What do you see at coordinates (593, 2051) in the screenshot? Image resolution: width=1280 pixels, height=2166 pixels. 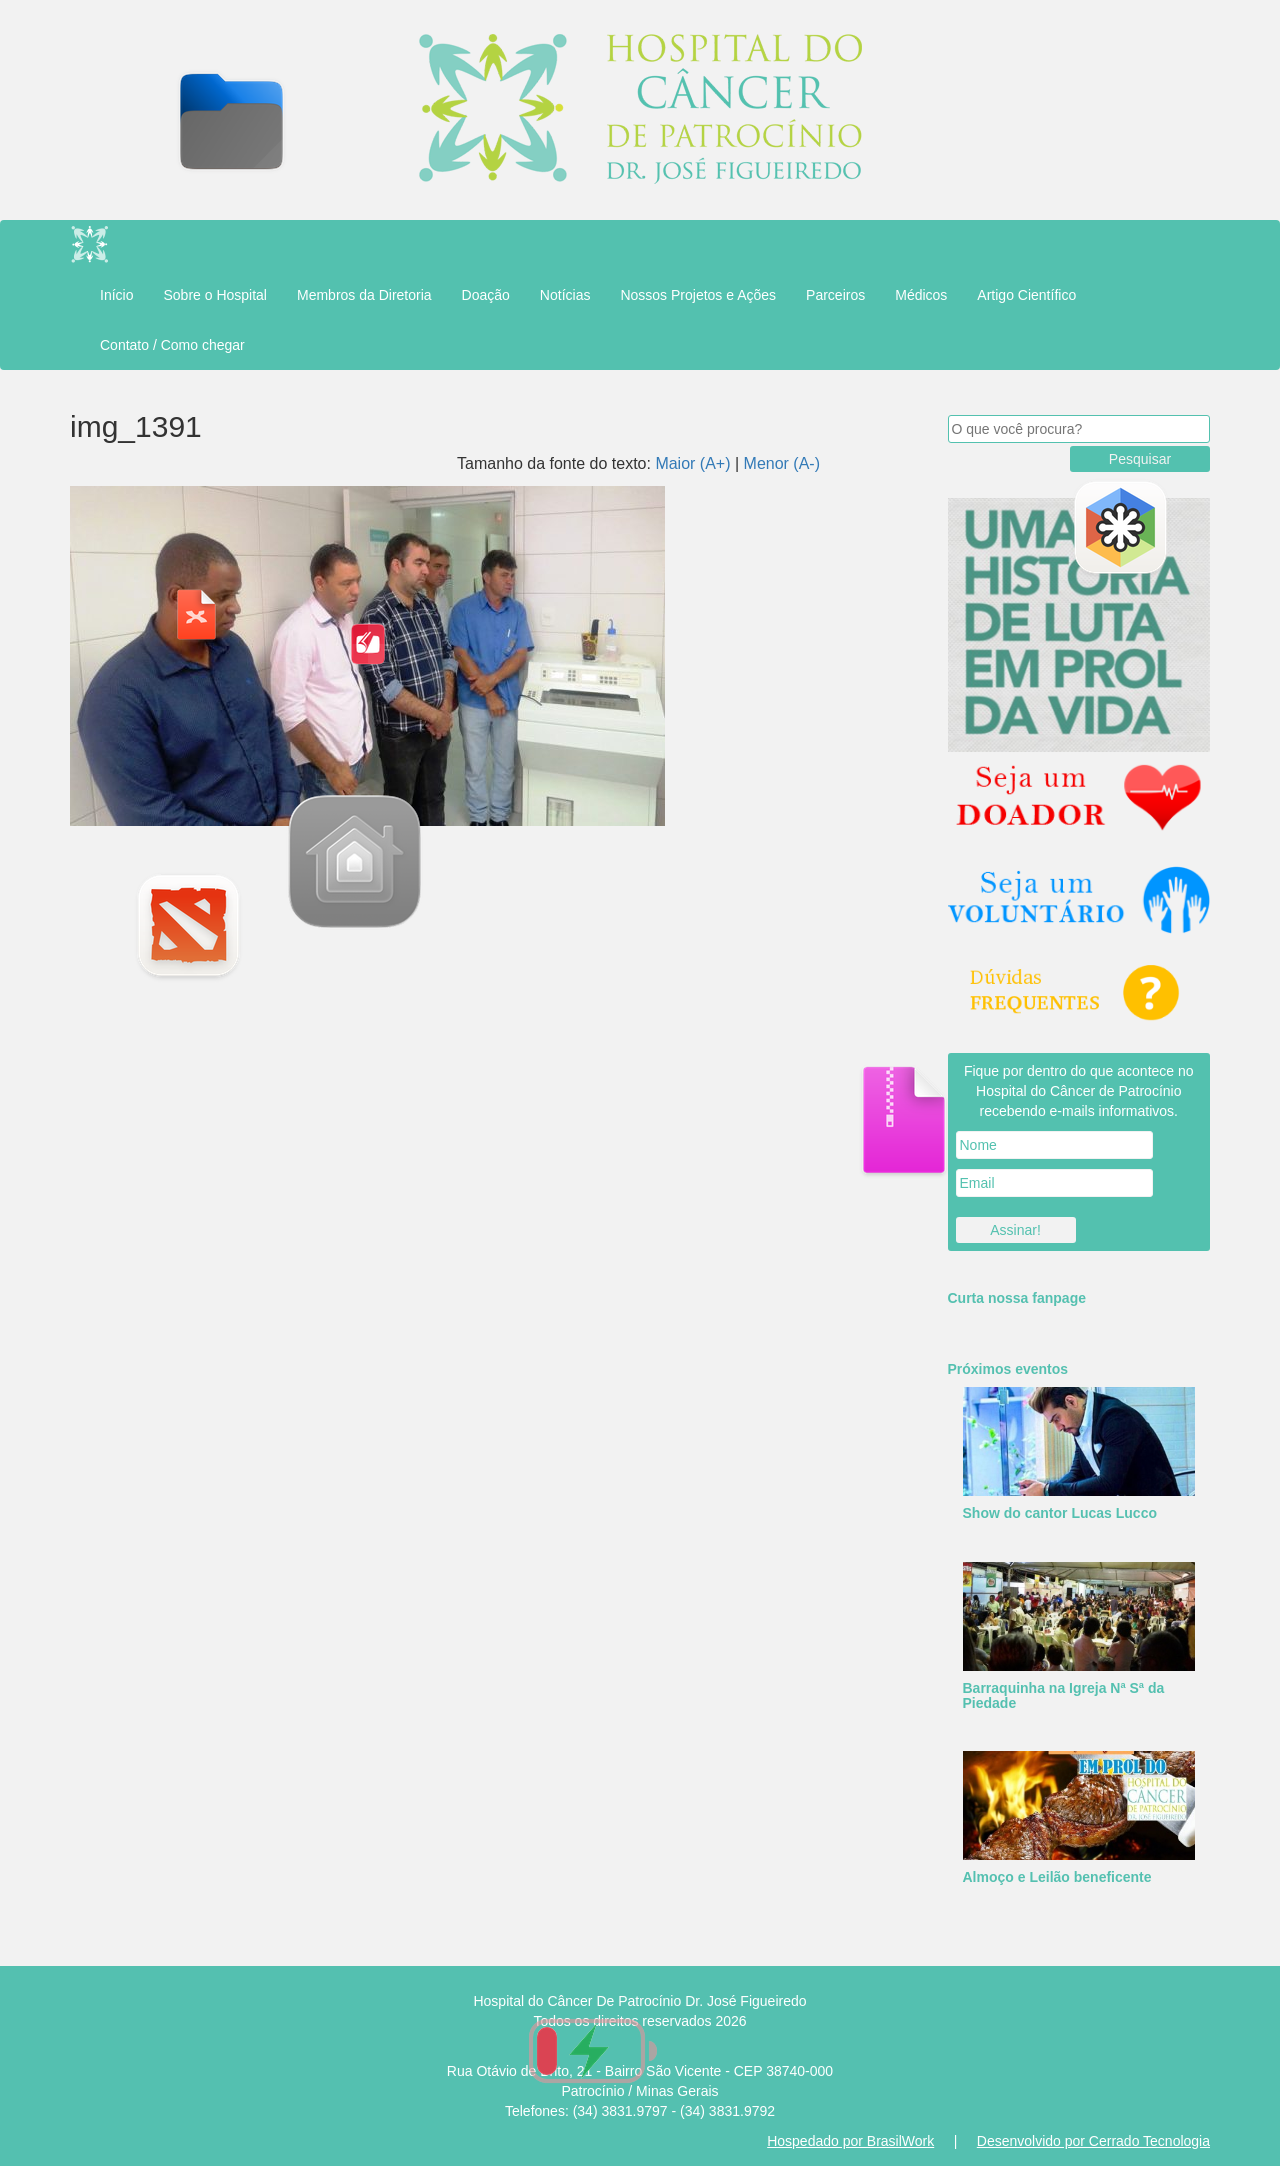 I see `indicates battery is critically low but currently charging` at bounding box center [593, 2051].